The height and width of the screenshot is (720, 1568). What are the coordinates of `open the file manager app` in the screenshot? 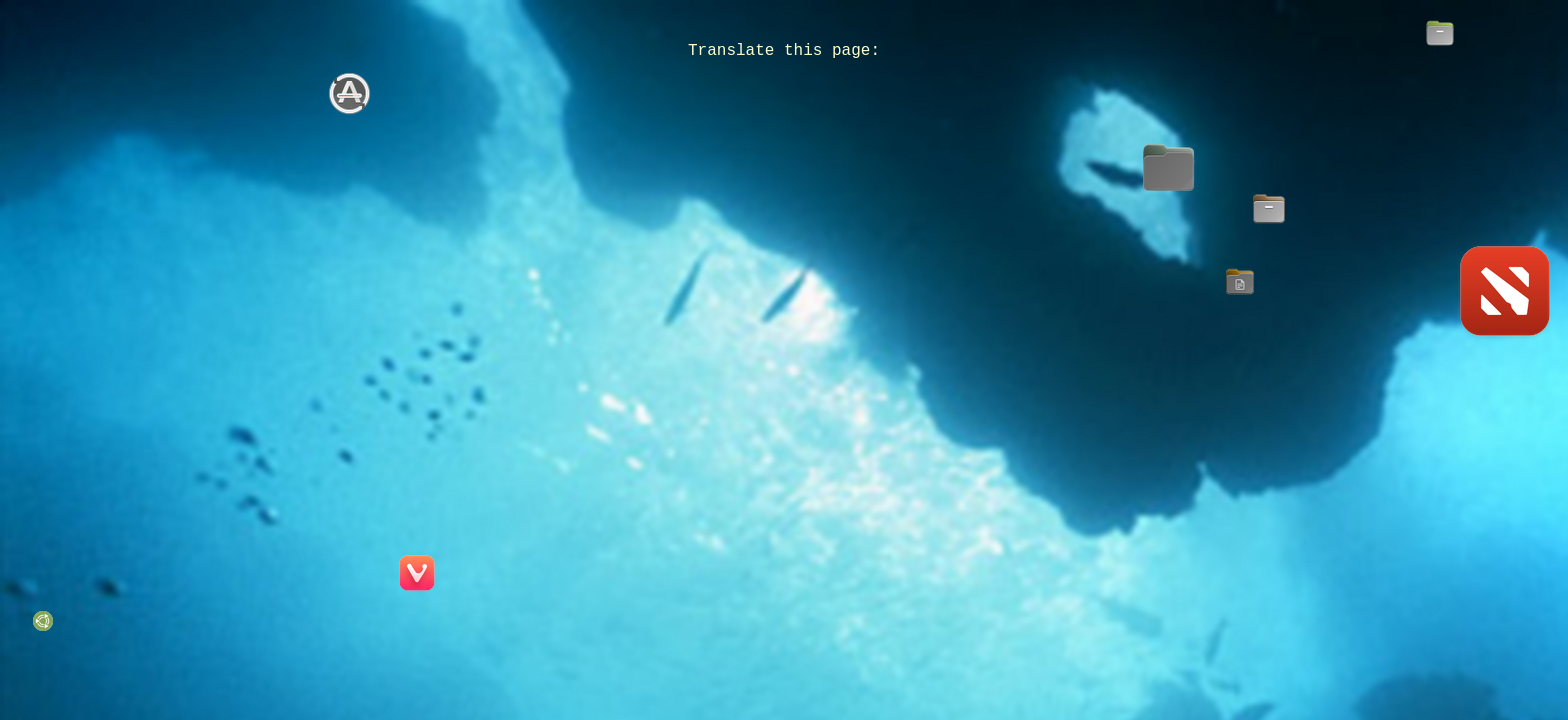 It's located at (1440, 33).